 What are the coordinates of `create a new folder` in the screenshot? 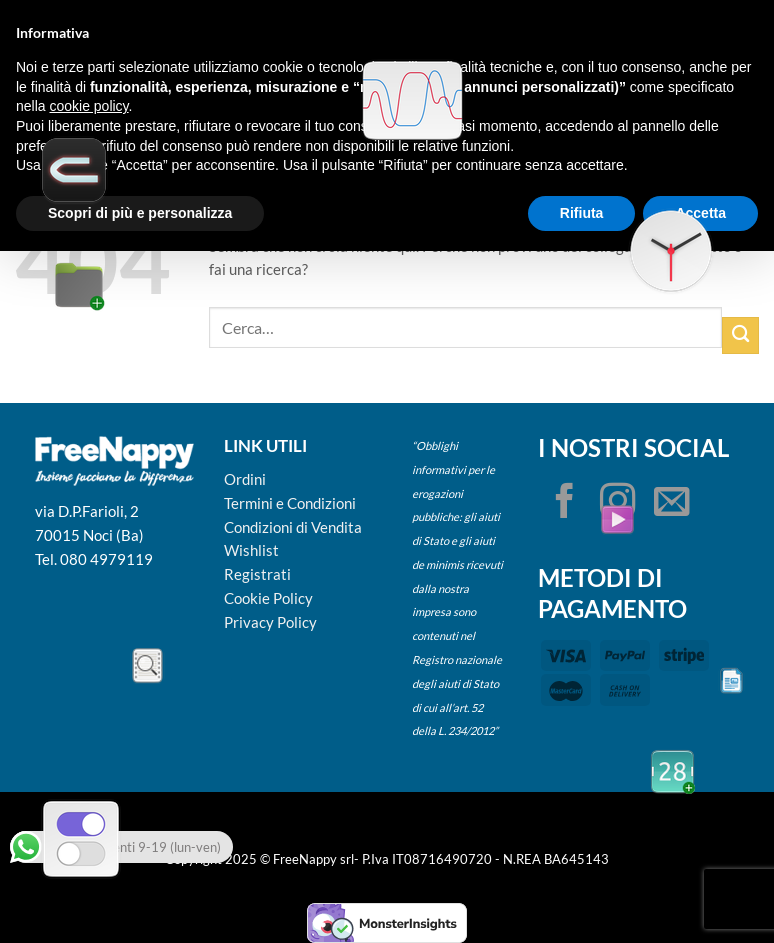 It's located at (79, 285).